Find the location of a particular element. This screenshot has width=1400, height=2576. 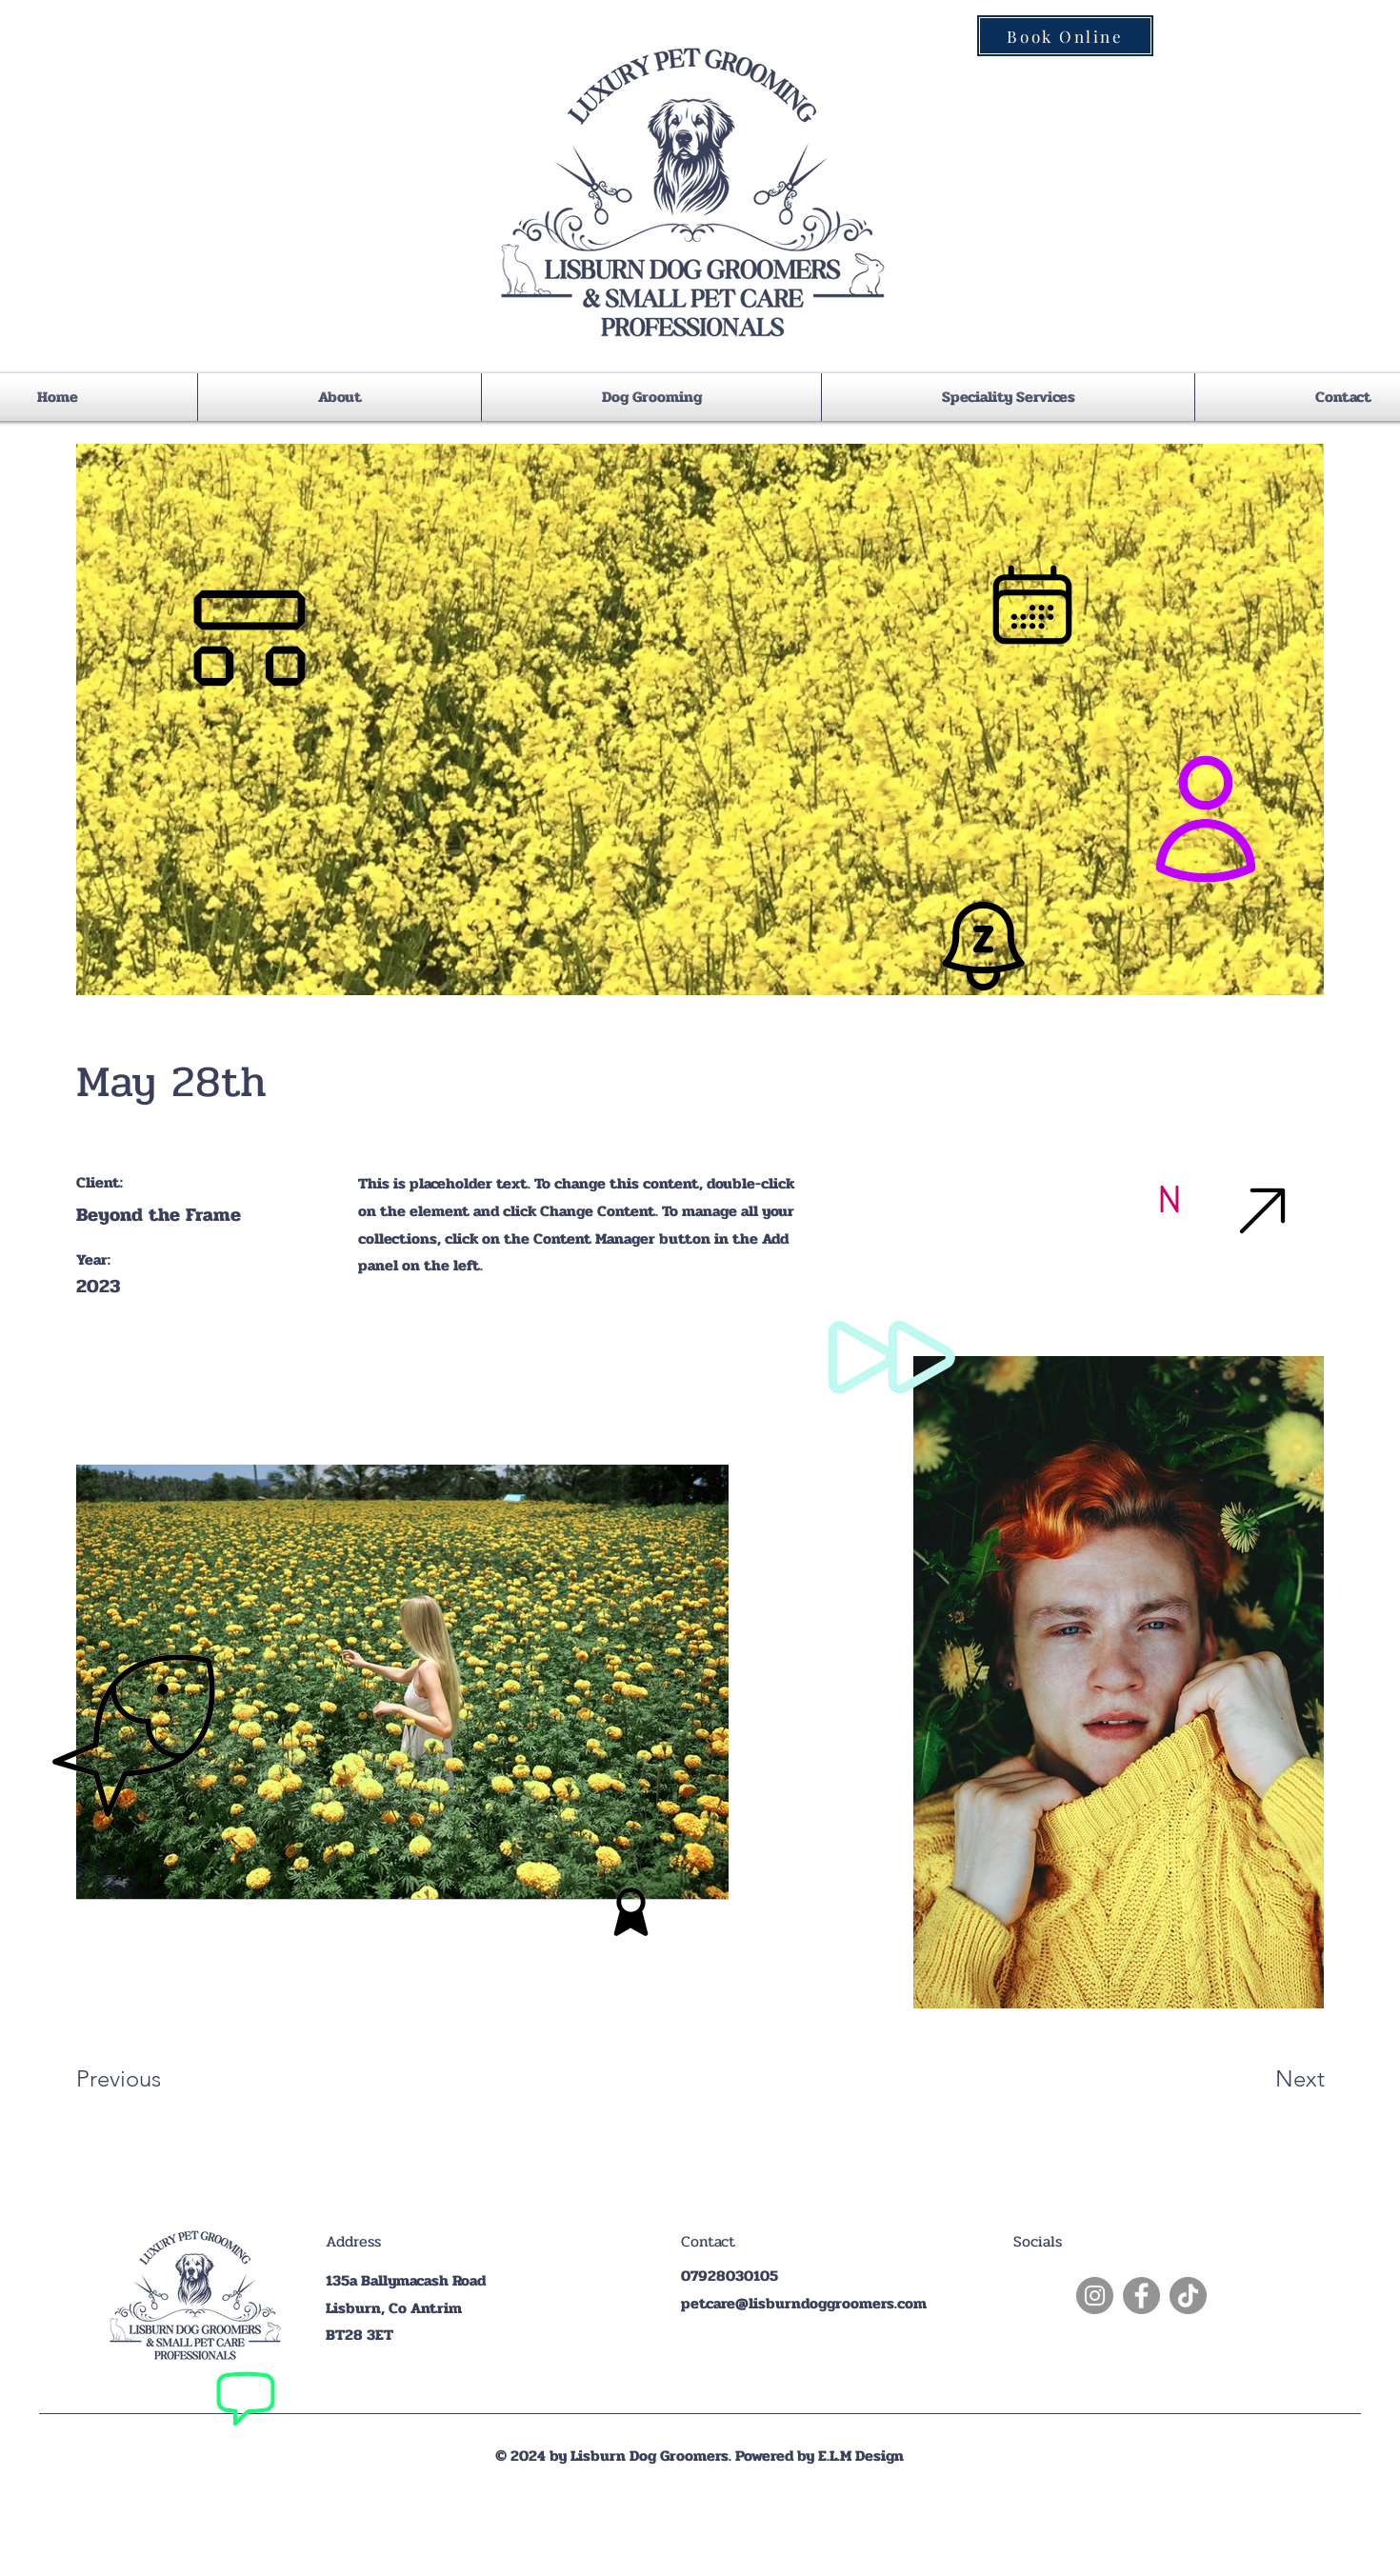

indicates an item or option starting with the letter N is located at coordinates (1170, 1199).